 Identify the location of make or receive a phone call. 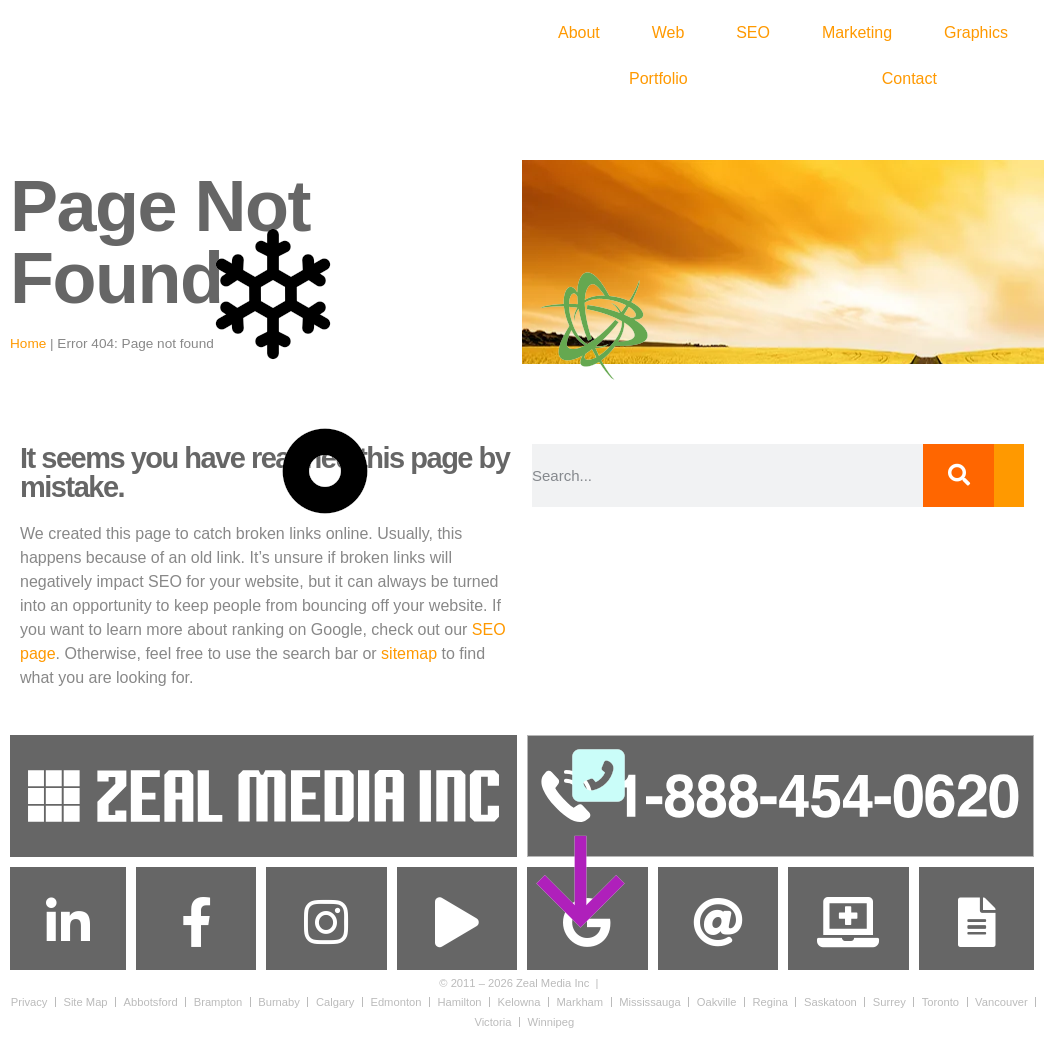
(598, 775).